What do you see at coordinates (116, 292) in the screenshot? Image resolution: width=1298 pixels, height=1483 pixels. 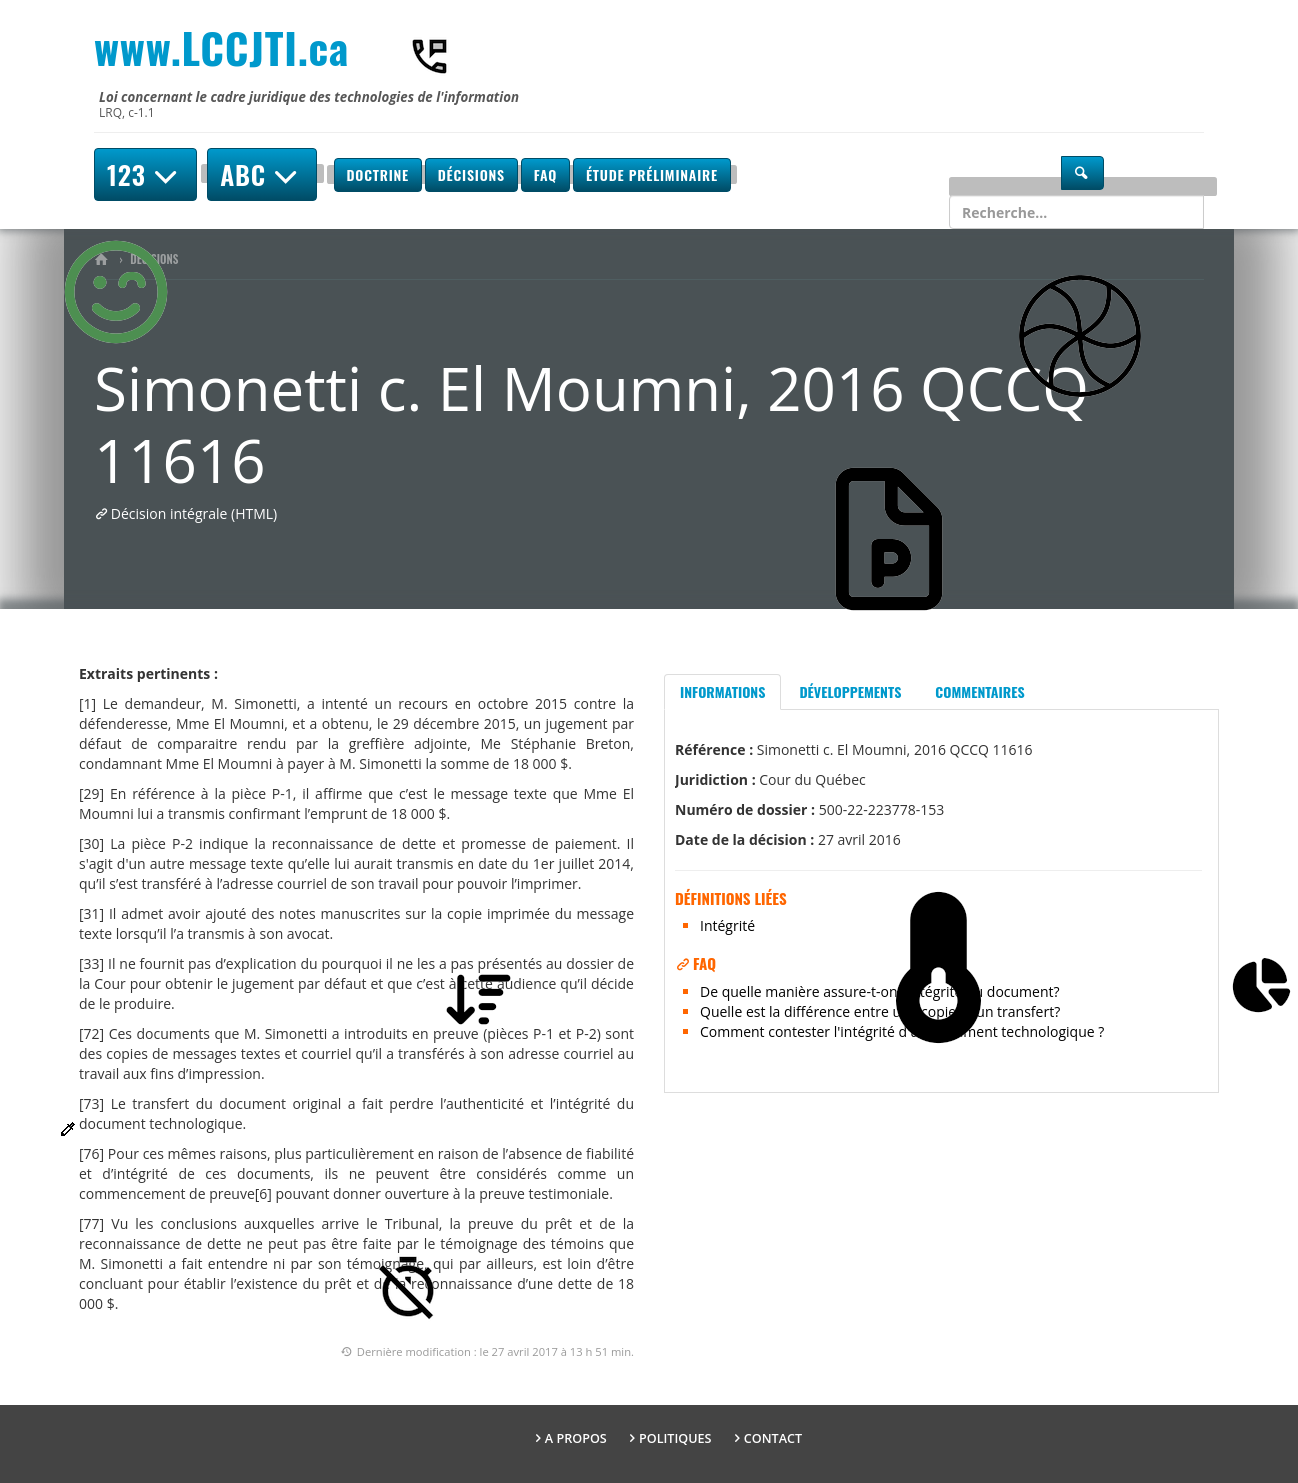 I see `insert a winking emoji or emoticon` at bounding box center [116, 292].